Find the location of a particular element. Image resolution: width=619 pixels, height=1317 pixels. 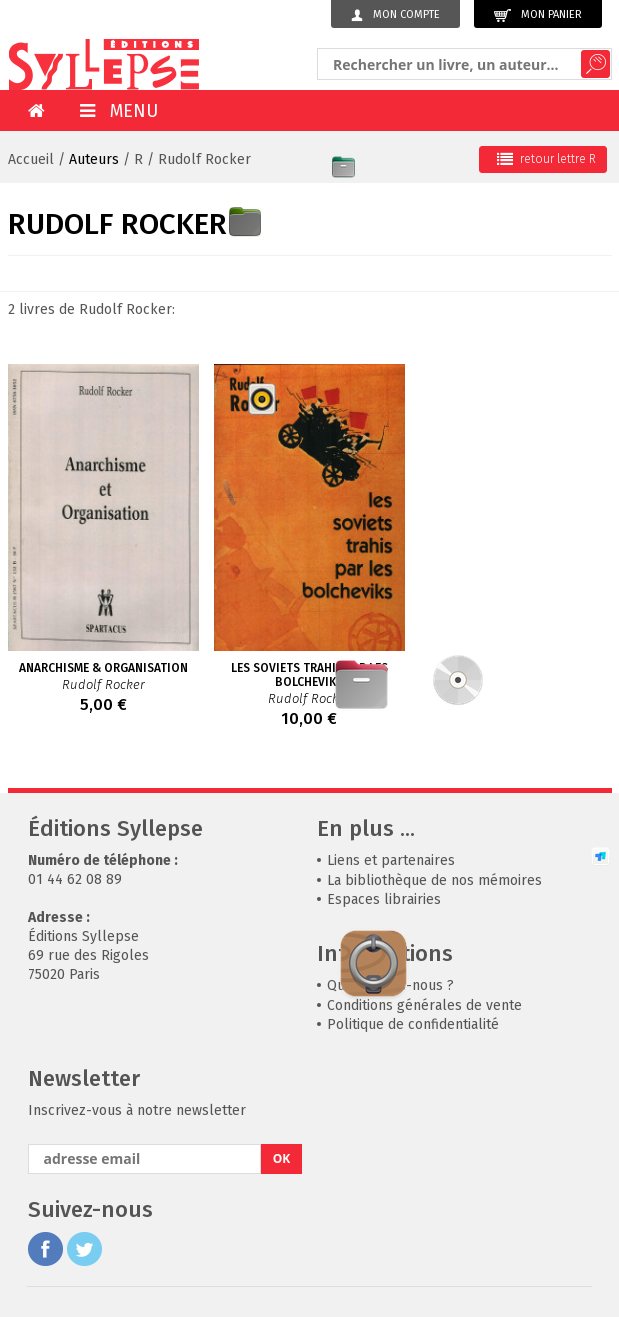

open DoorKnocker app is located at coordinates (373, 963).